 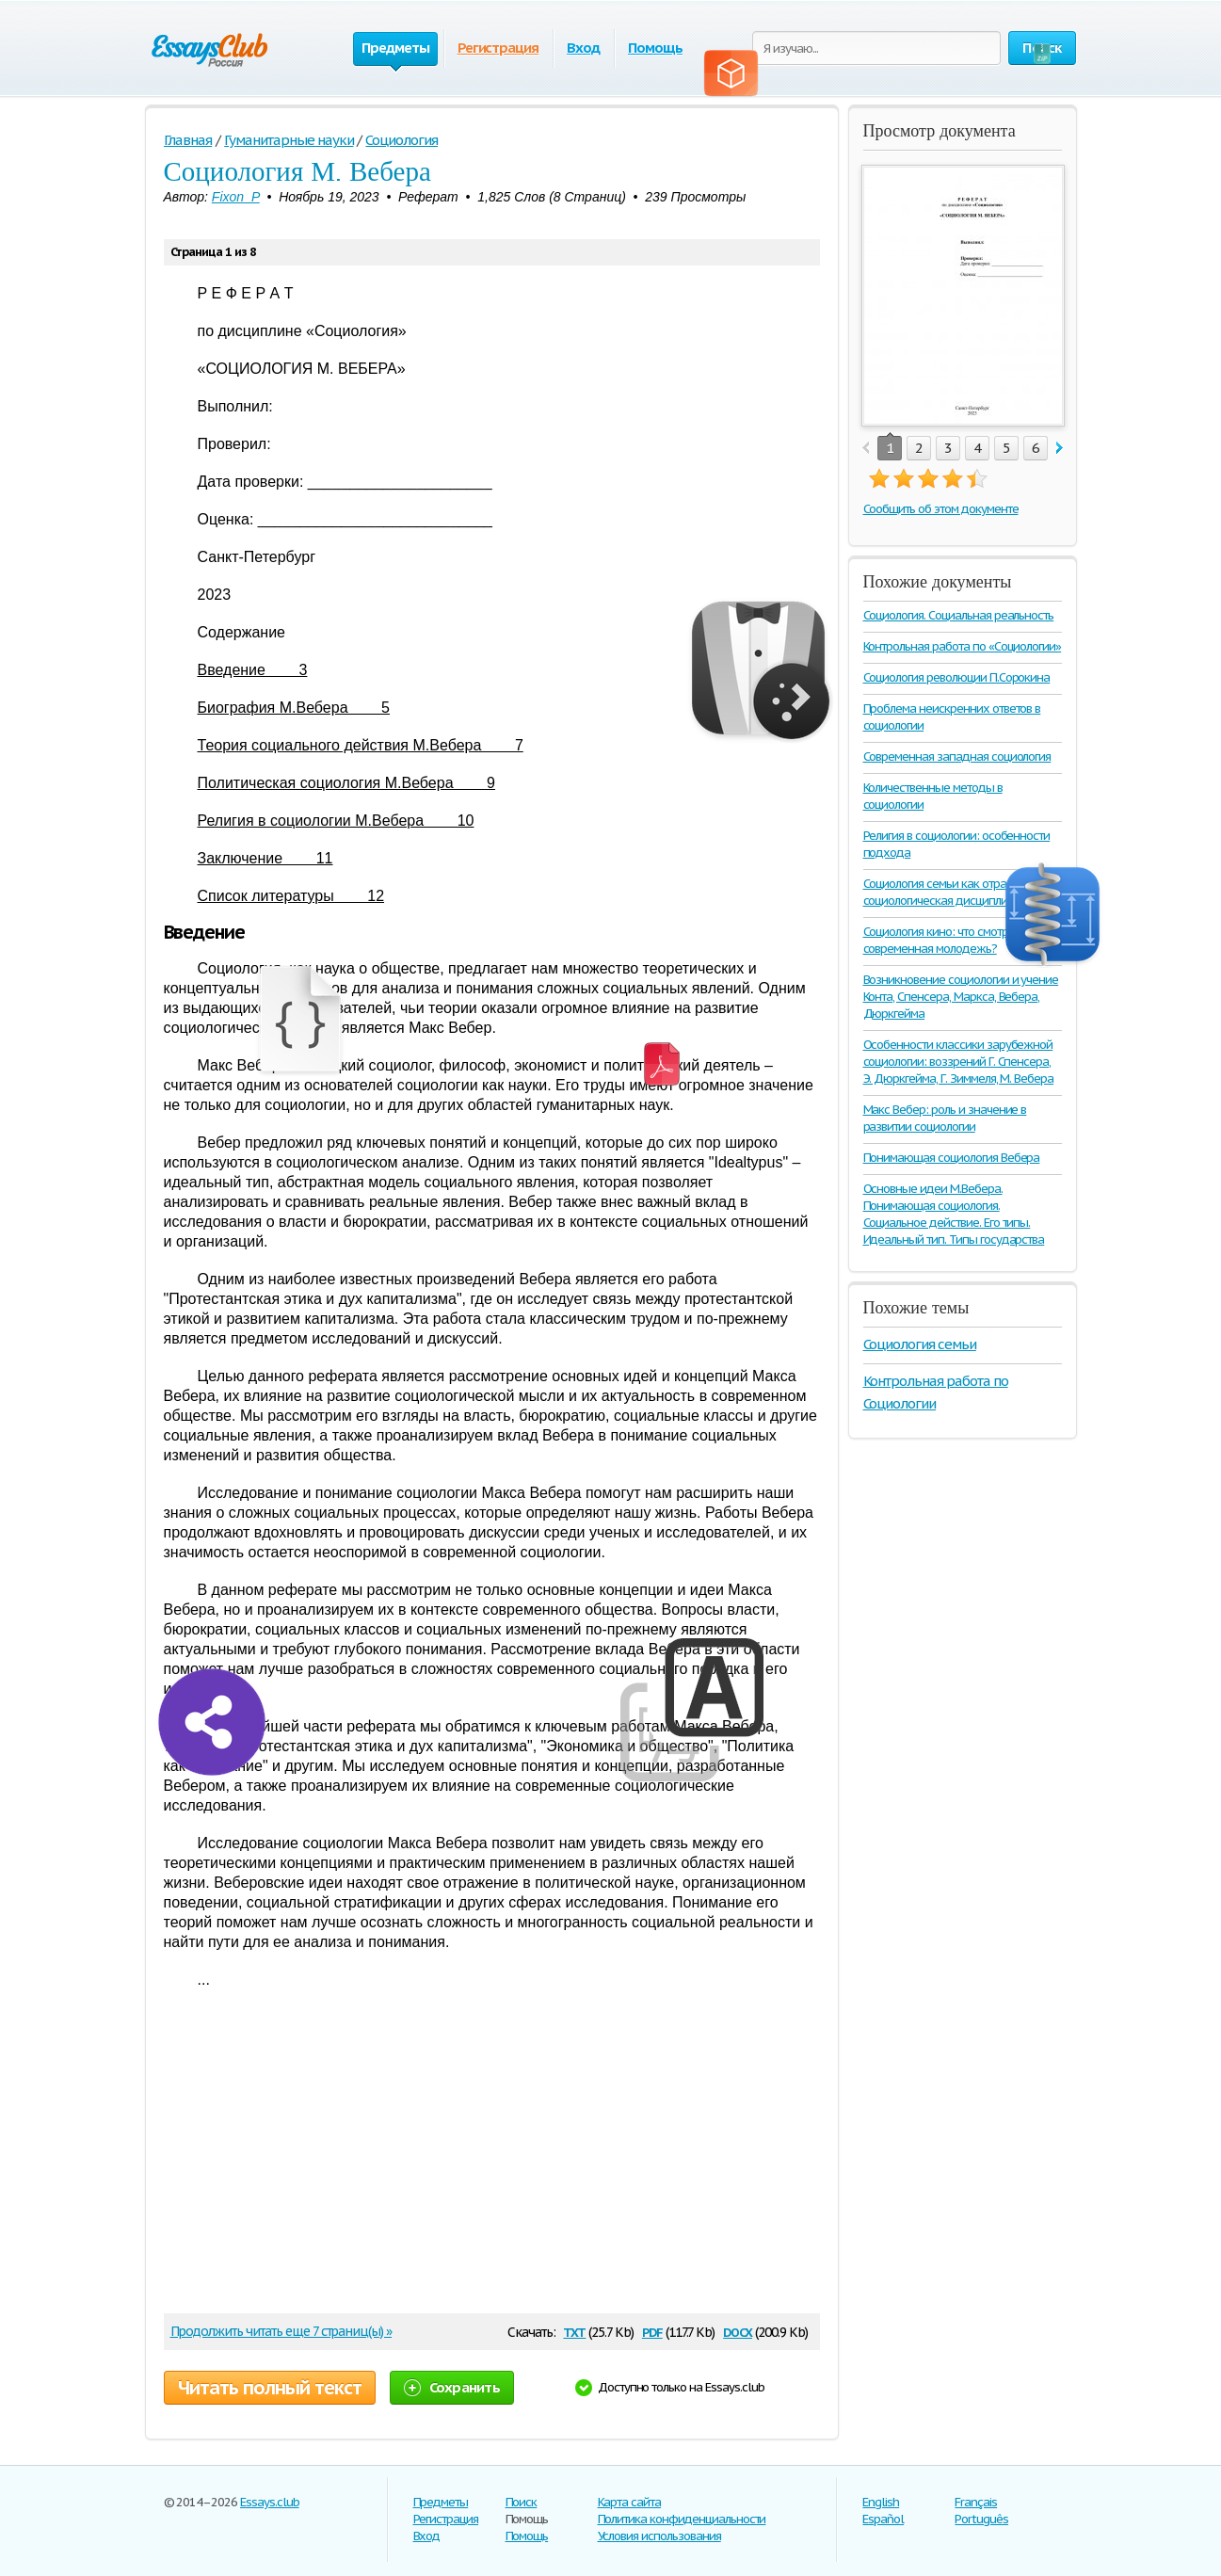 I want to click on 3D model file in STL ASCII format, so click(x=731, y=71).